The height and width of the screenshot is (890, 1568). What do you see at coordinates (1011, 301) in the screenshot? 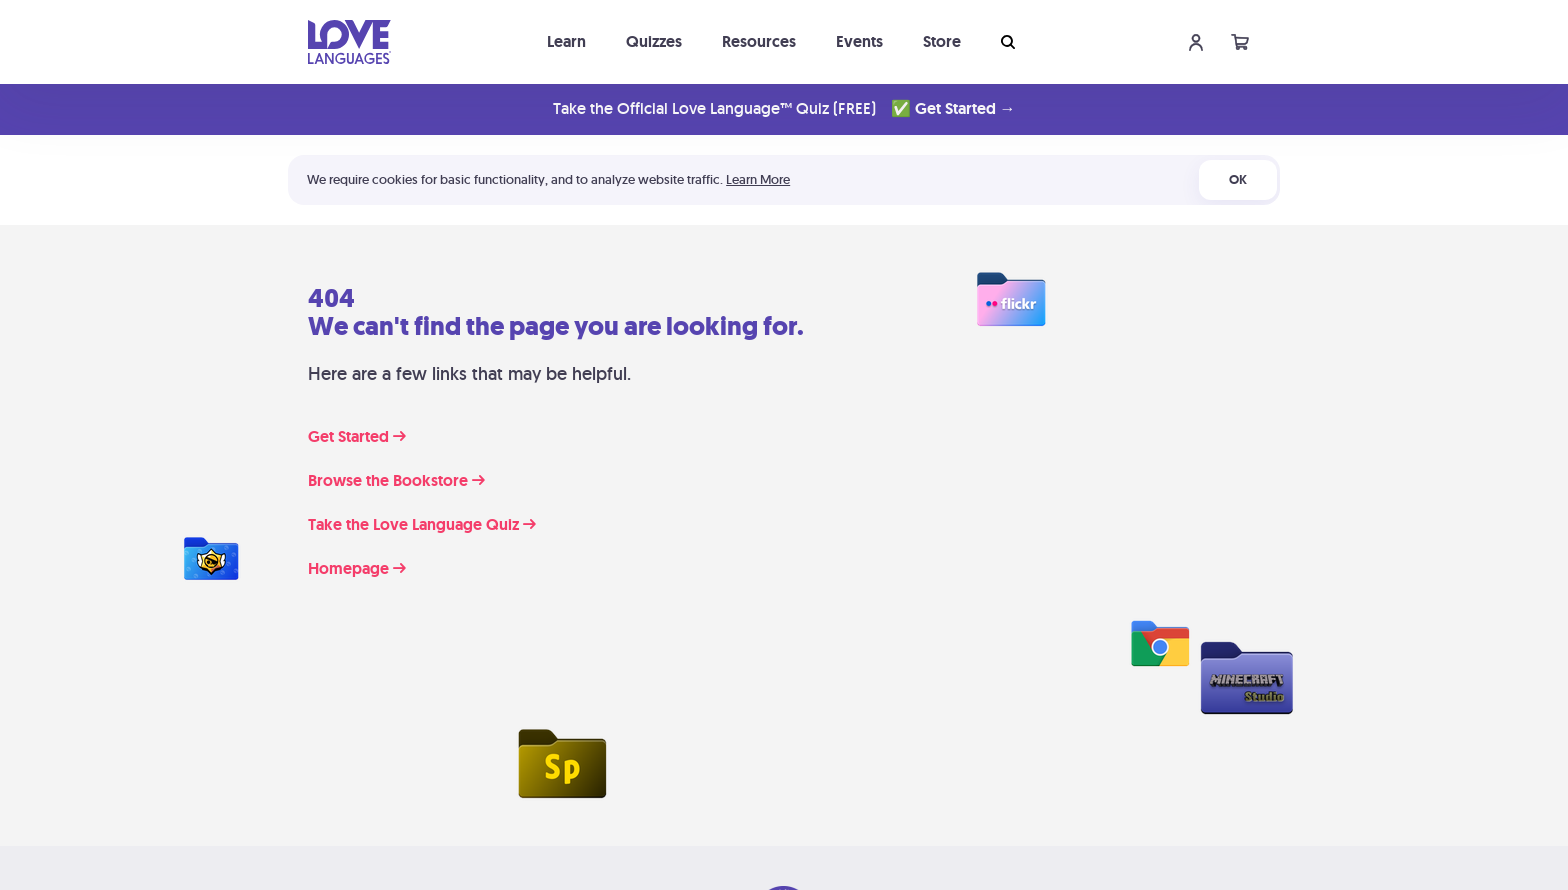
I see `open folder containing flickr downloads or exports` at bounding box center [1011, 301].